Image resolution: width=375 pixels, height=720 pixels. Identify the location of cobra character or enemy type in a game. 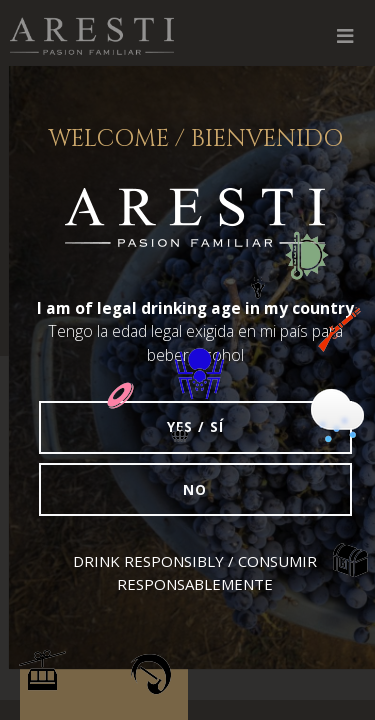
(258, 288).